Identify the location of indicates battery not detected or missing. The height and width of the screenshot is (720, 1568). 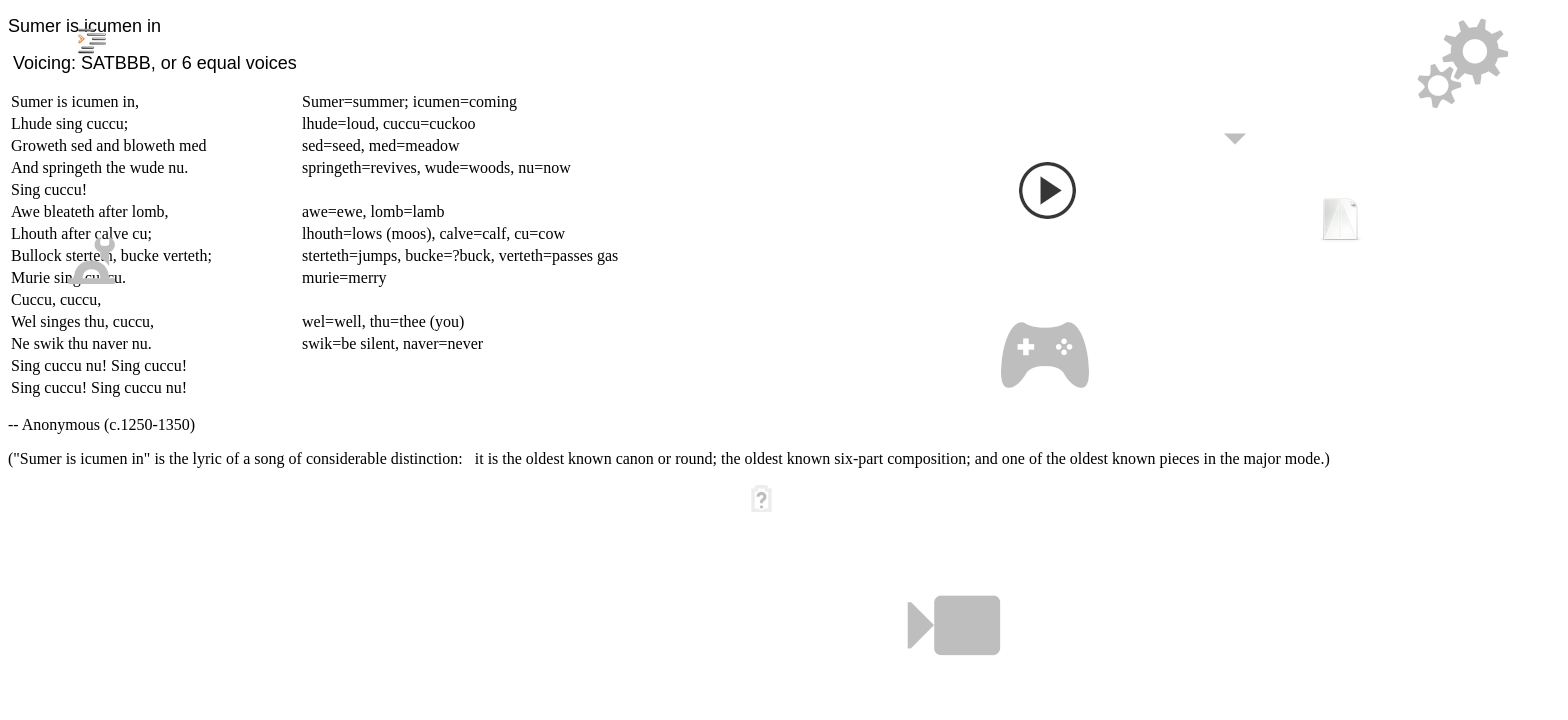
(761, 498).